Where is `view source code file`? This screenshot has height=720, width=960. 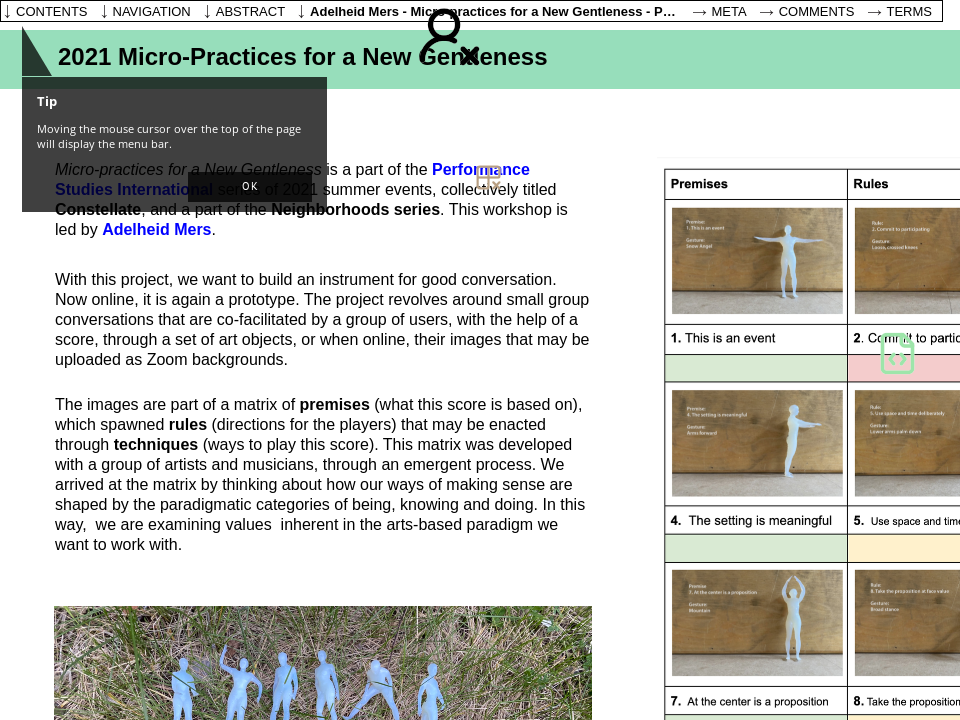 view source code file is located at coordinates (897, 353).